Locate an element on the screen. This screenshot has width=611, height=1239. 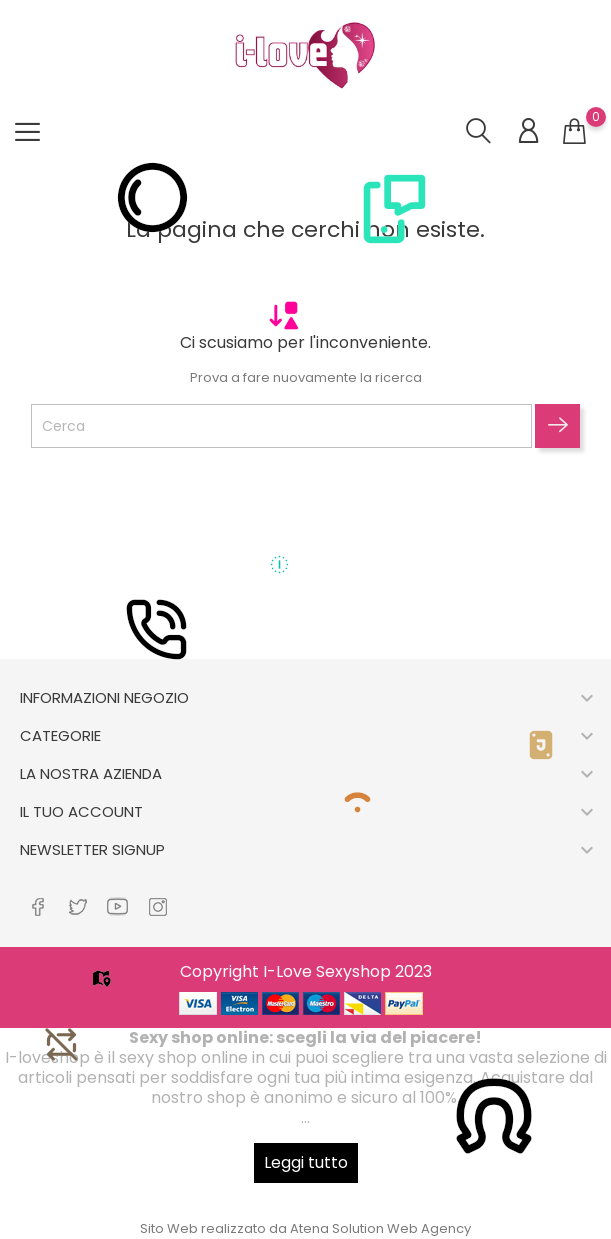
view location on map is located at coordinates (101, 978).